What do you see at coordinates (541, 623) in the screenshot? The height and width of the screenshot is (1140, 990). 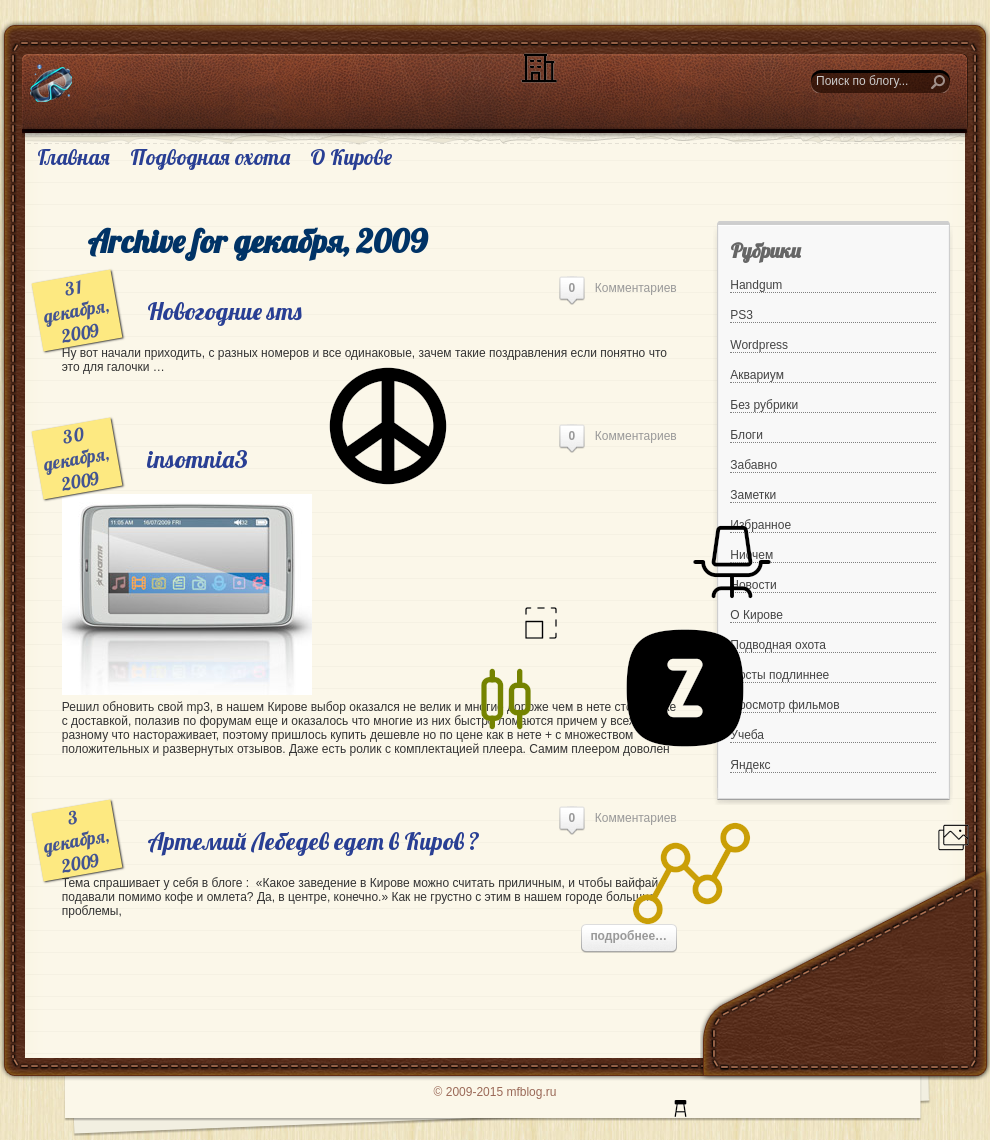 I see `resize a window or element` at bounding box center [541, 623].